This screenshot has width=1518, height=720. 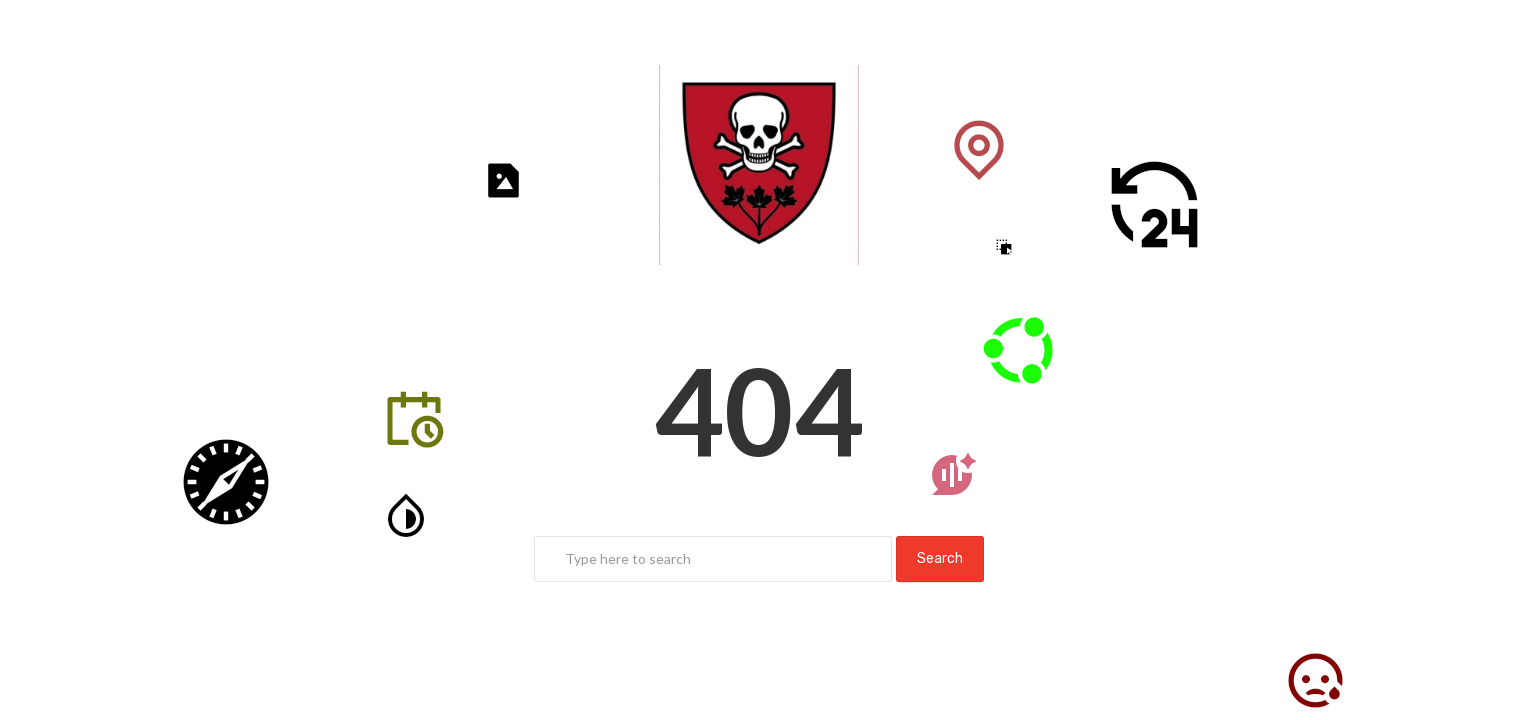 What do you see at coordinates (1004, 247) in the screenshot?
I see `drag and drop to reposition element` at bounding box center [1004, 247].